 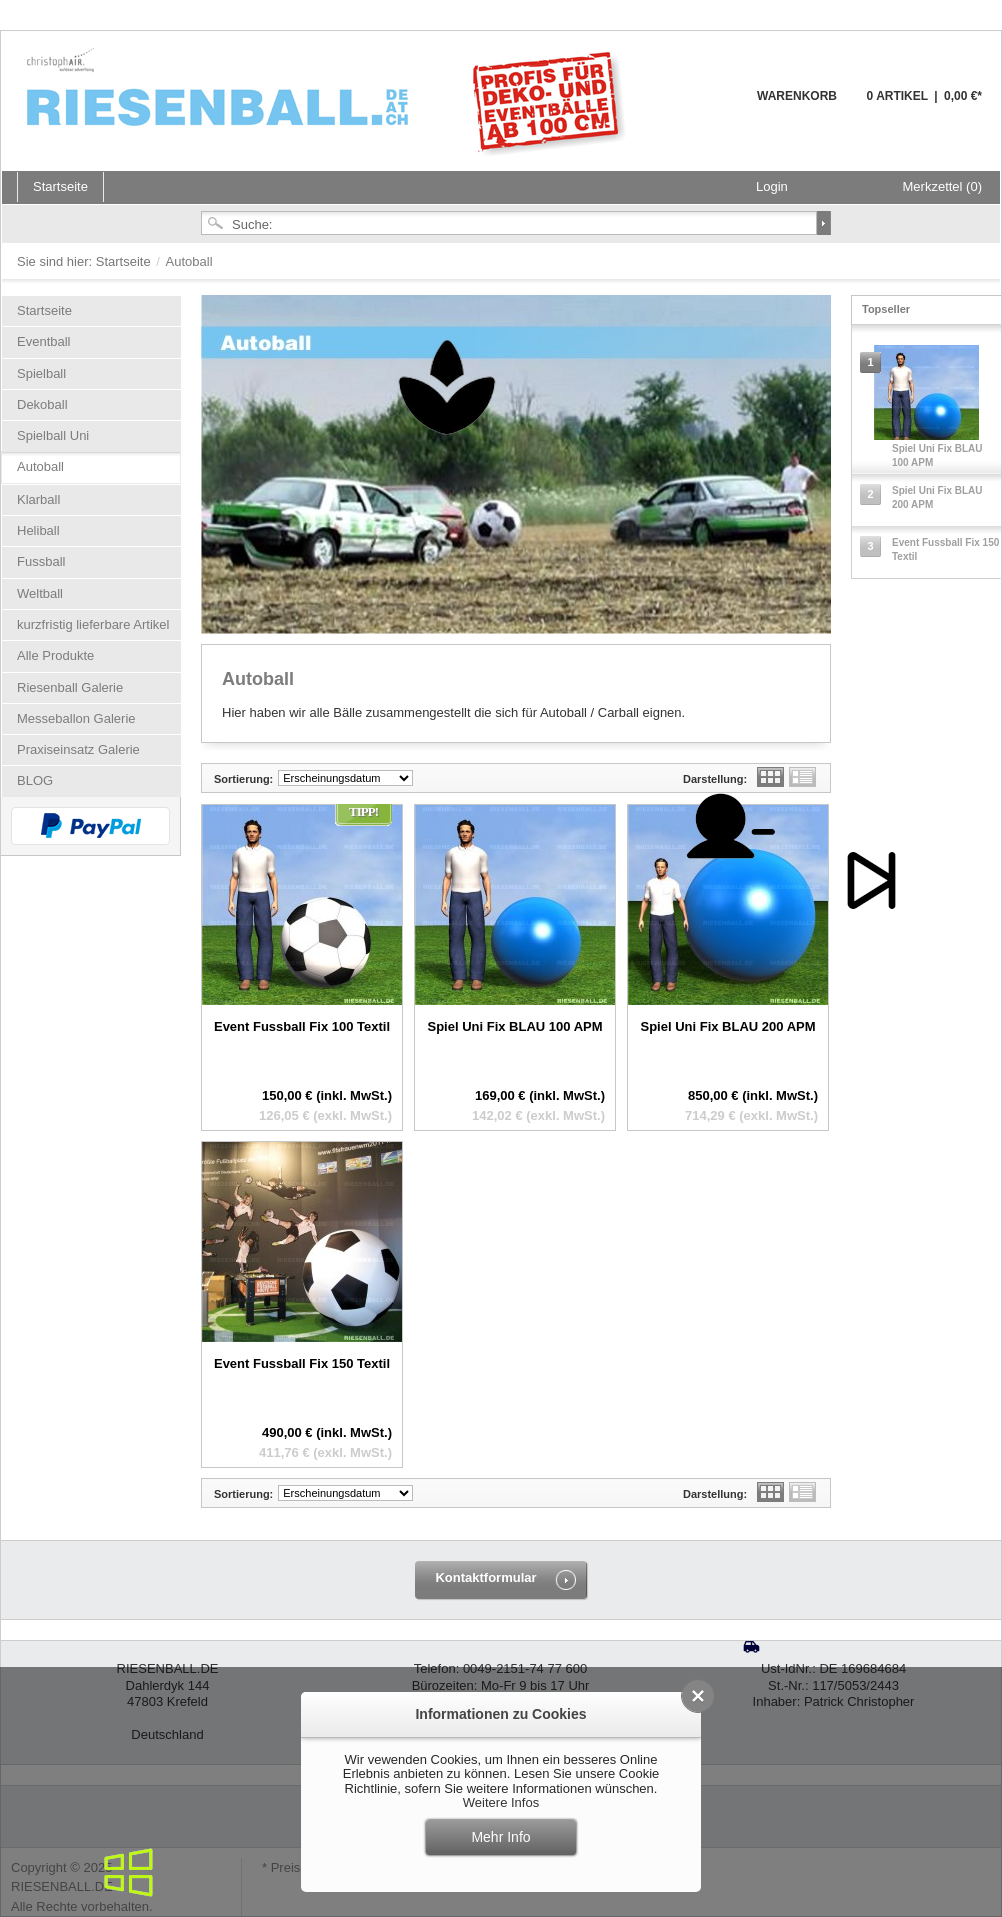 What do you see at coordinates (751, 1646) in the screenshot?
I see `access vehicle or driving settings` at bounding box center [751, 1646].